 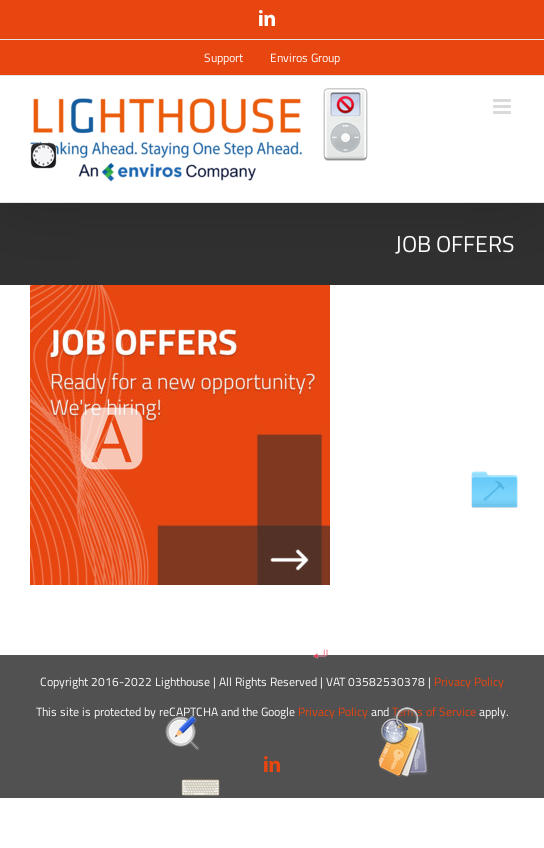 What do you see at coordinates (403, 742) in the screenshot?
I see `view and manage kerberos authentication tickets` at bounding box center [403, 742].